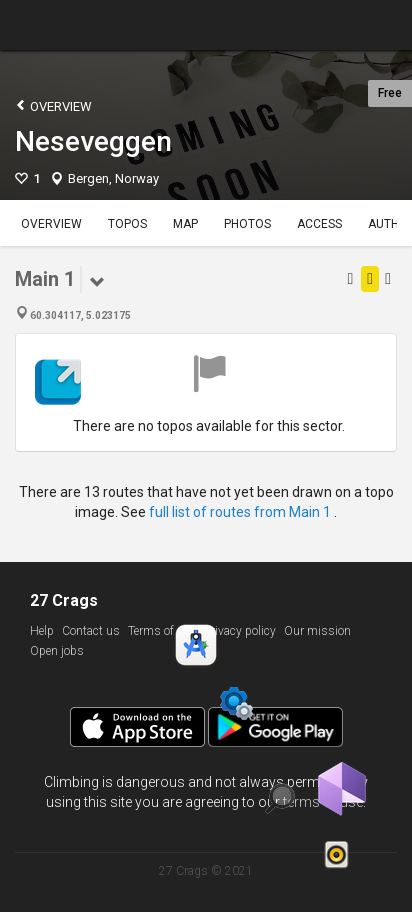 The height and width of the screenshot is (912, 412). I want to click on open system settings, so click(237, 704).